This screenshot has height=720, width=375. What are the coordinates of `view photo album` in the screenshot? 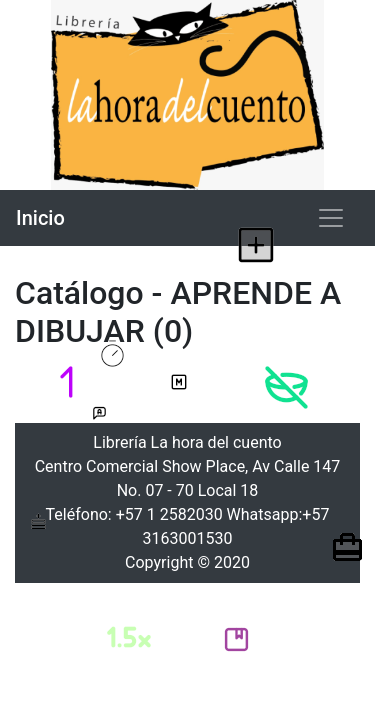 It's located at (236, 639).